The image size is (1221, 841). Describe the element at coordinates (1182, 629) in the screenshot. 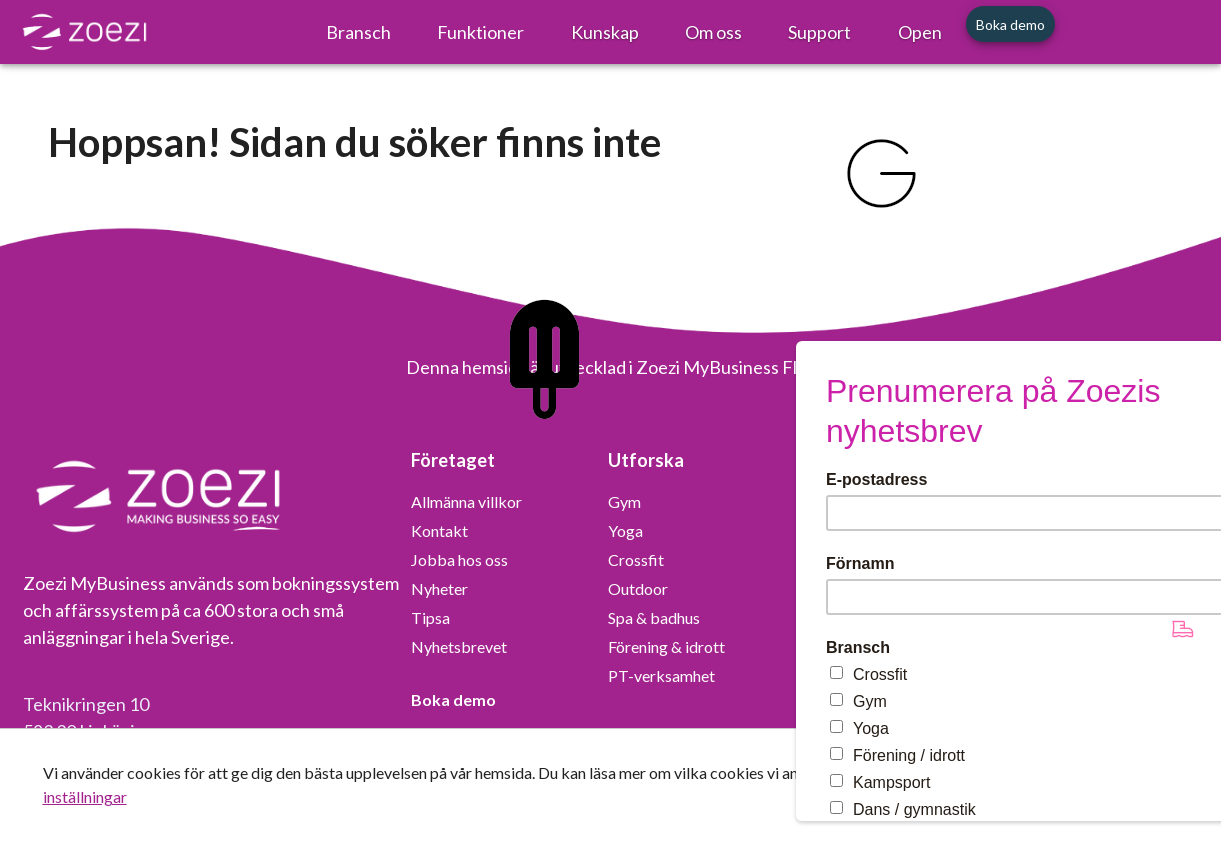

I see `browse footwear or shoe products` at that location.